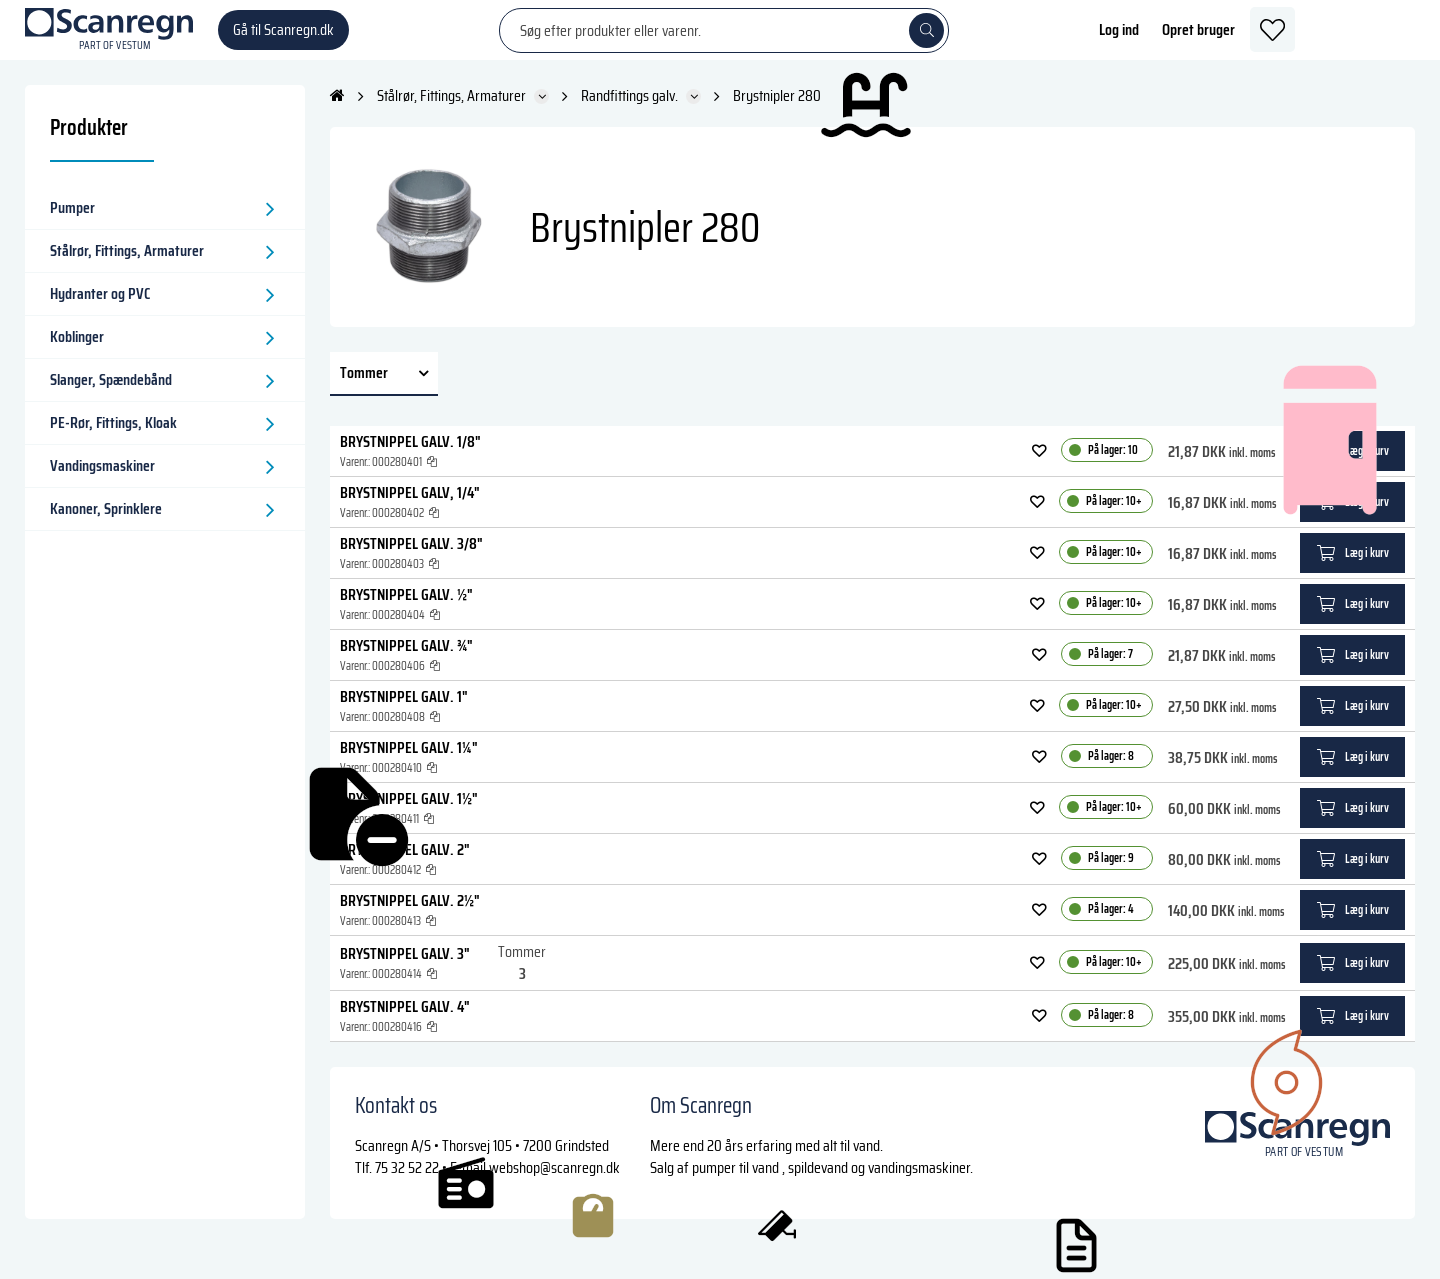 The image size is (1440, 1279). What do you see at coordinates (593, 1217) in the screenshot?
I see `view weight or body measurements` at bounding box center [593, 1217].